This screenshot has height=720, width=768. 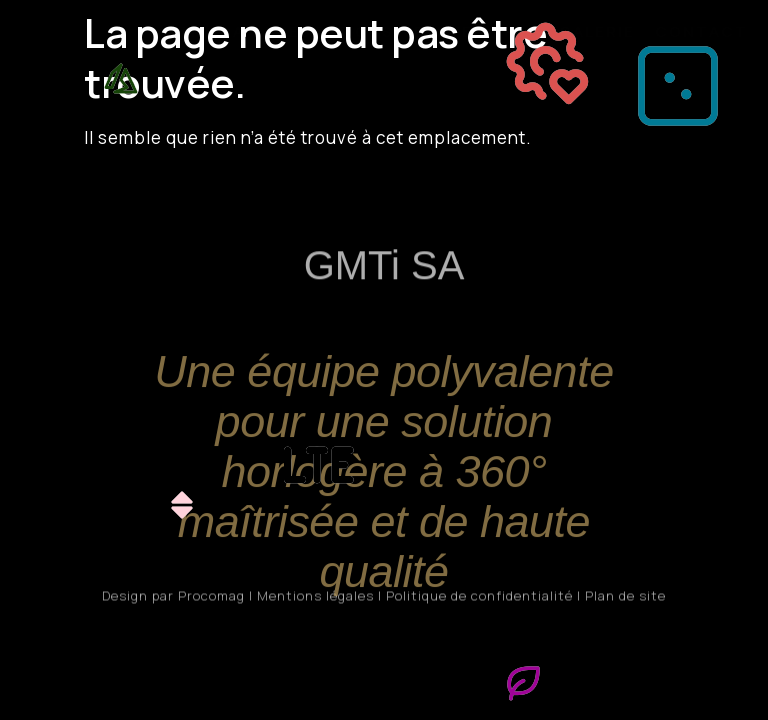 What do you see at coordinates (678, 86) in the screenshot?
I see `roll dice or generate random number` at bounding box center [678, 86].